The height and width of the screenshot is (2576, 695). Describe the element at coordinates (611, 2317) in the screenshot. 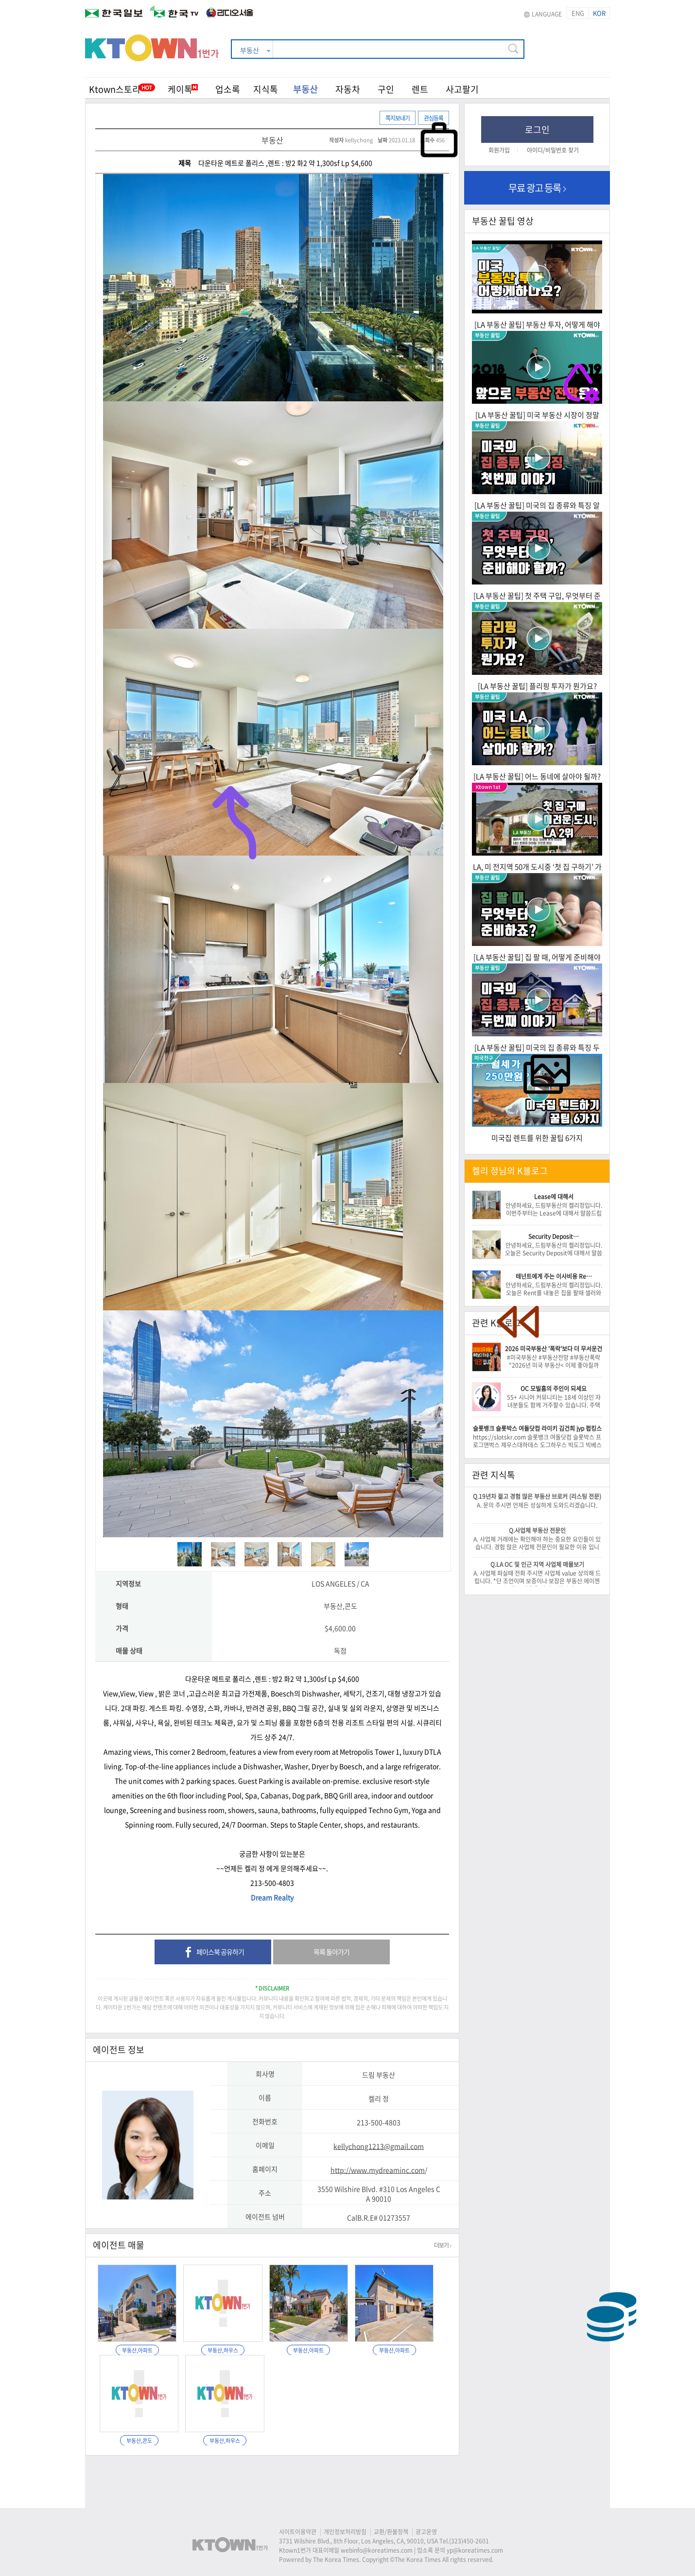

I see `view your coin balance or currency` at that location.